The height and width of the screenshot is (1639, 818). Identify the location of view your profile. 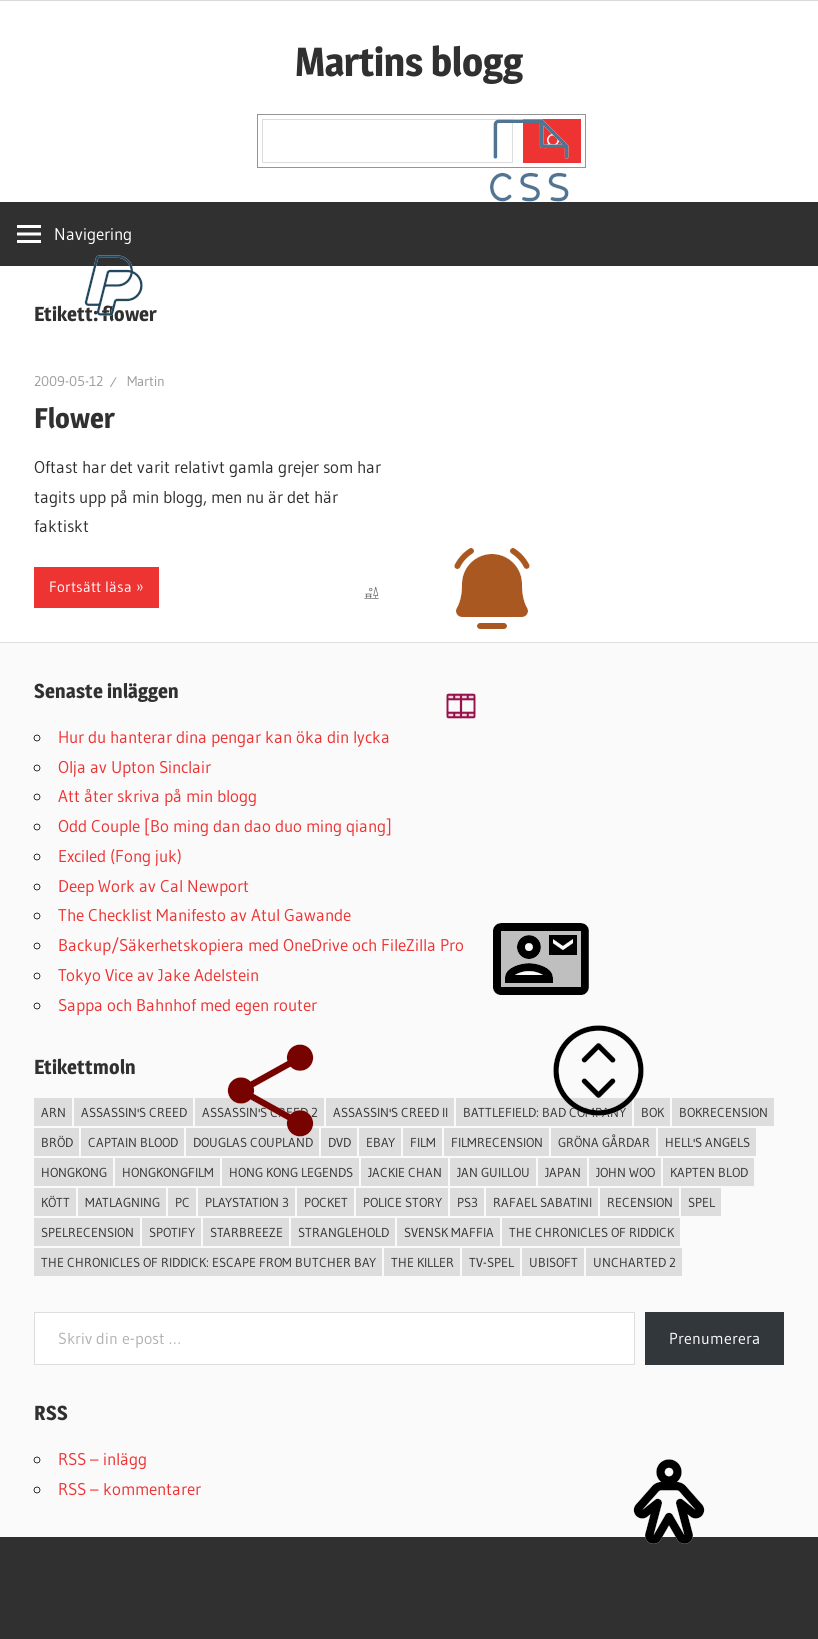
(669, 1503).